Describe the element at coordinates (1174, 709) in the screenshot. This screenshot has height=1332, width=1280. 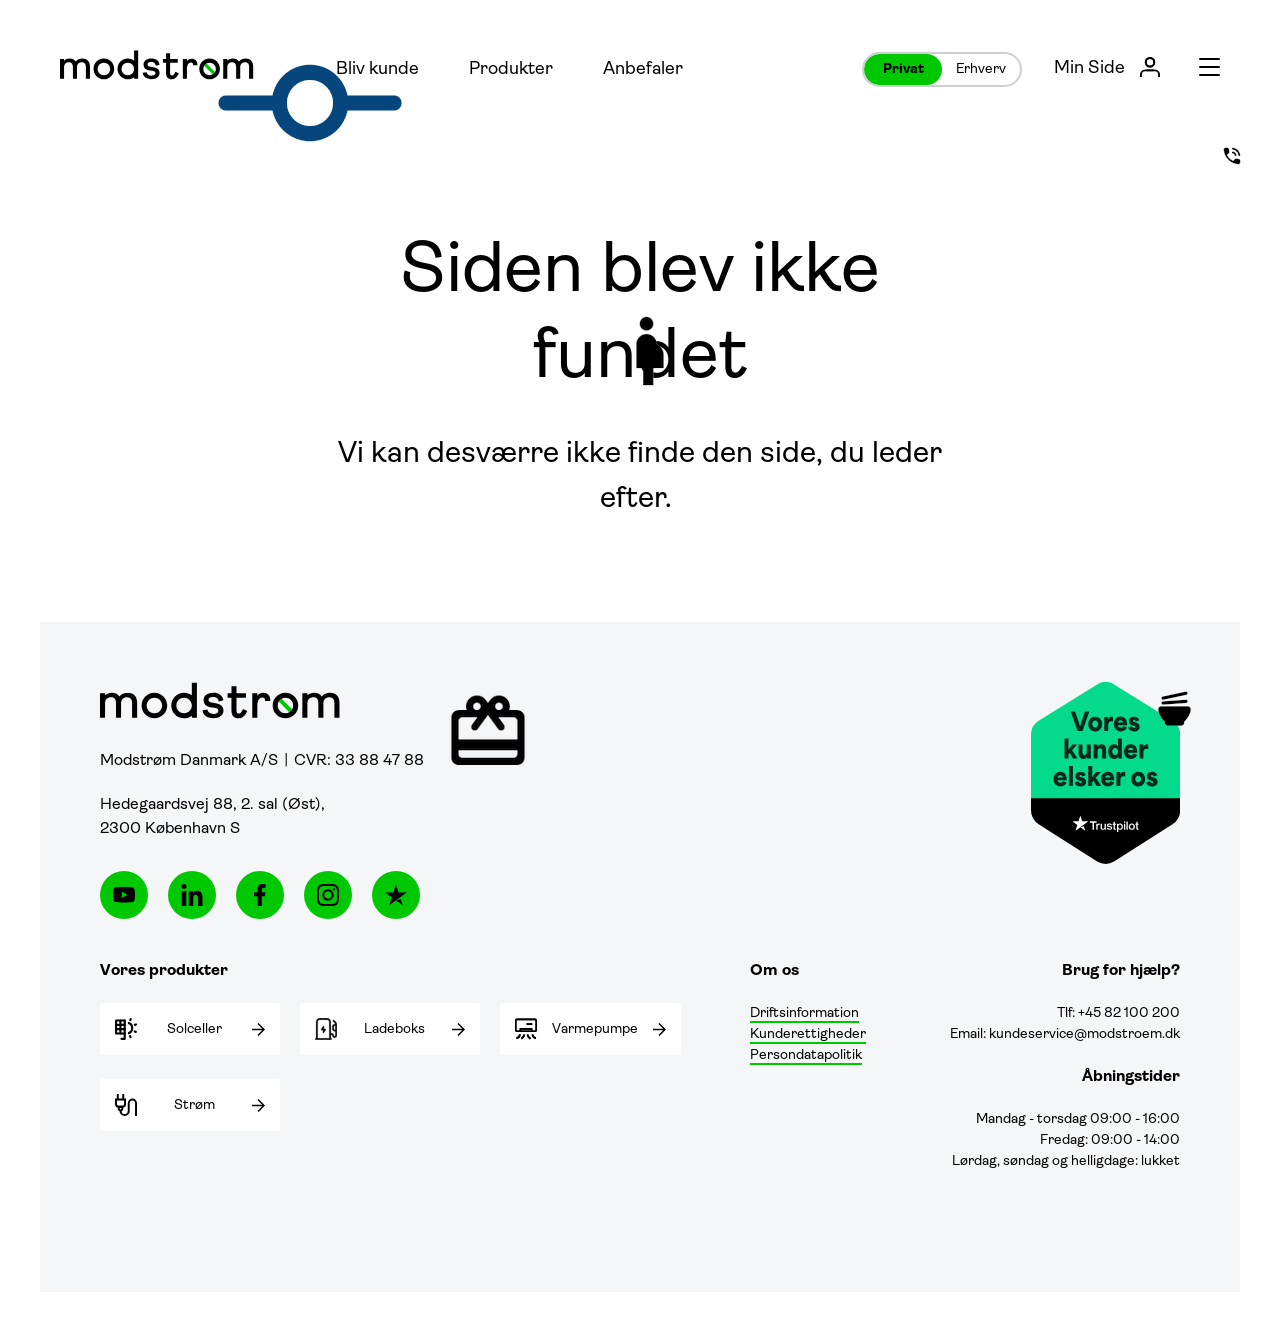
I see `browse asian cuisine or noodle restaurants` at that location.